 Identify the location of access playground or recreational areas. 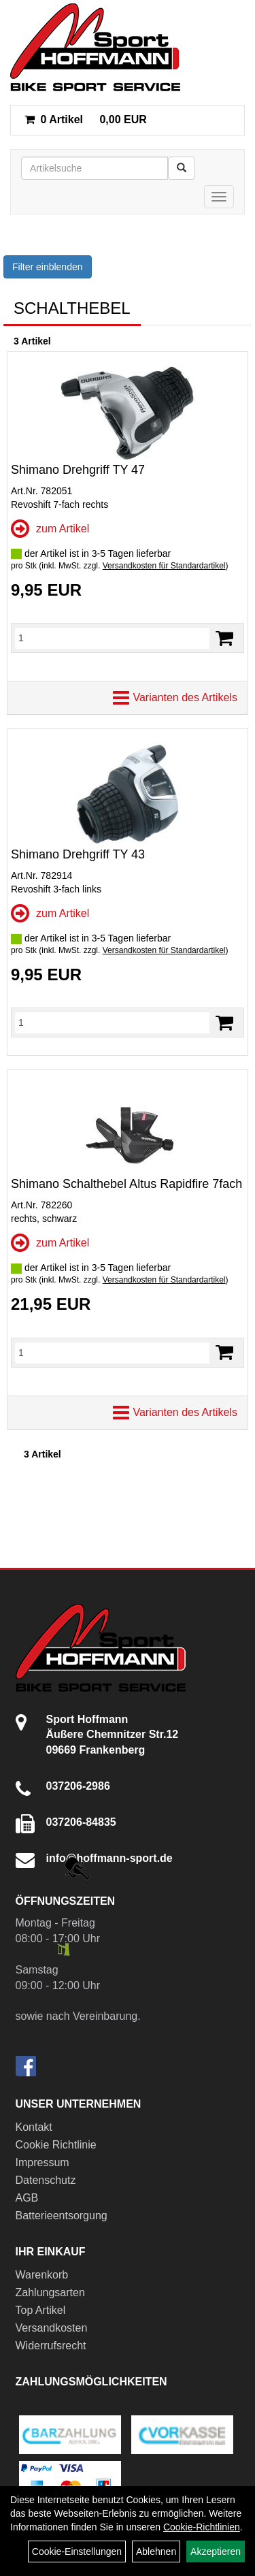
(63, 1949).